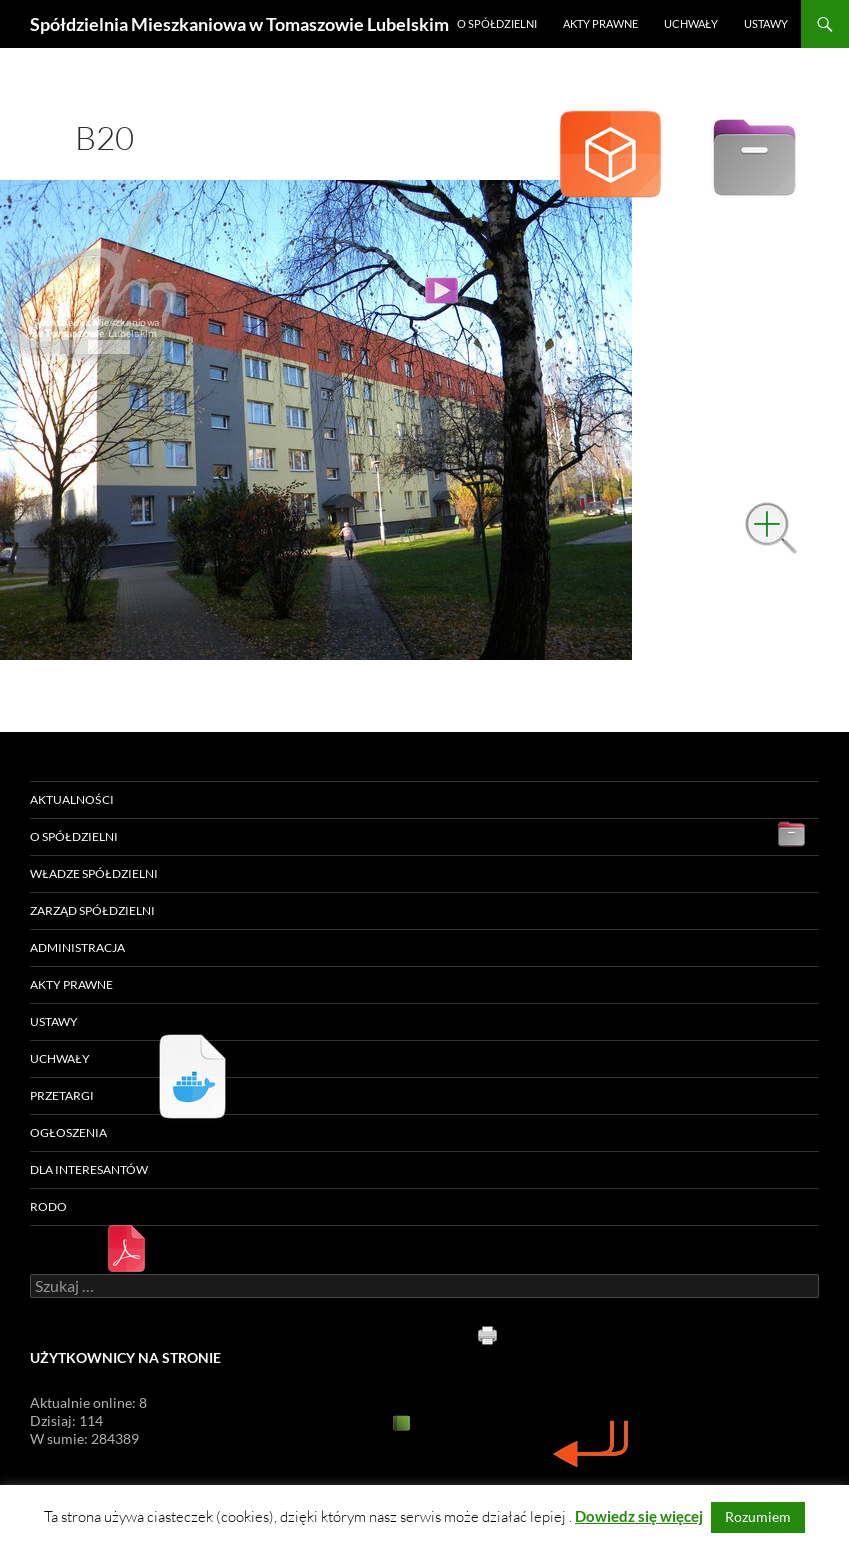  What do you see at coordinates (610, 150) in the screenshot?
I see `open a 3D model file in OBJ format` at bounding box center [610, 150].